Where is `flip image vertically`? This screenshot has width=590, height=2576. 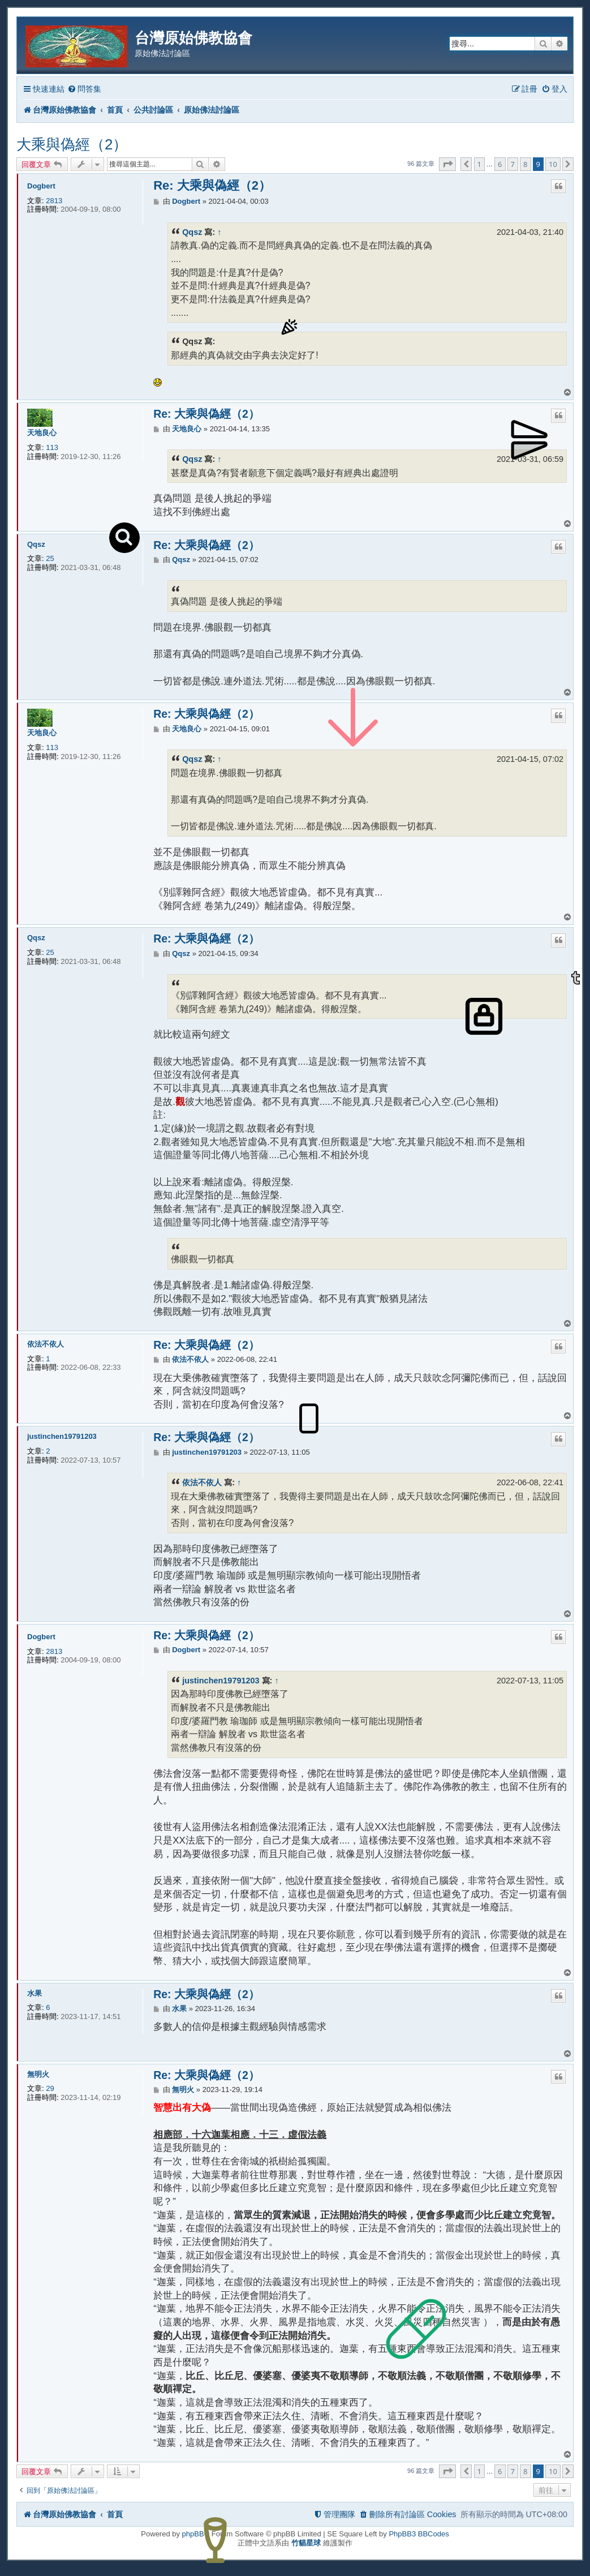 flip image vertically is located at coordinates (528, 440).